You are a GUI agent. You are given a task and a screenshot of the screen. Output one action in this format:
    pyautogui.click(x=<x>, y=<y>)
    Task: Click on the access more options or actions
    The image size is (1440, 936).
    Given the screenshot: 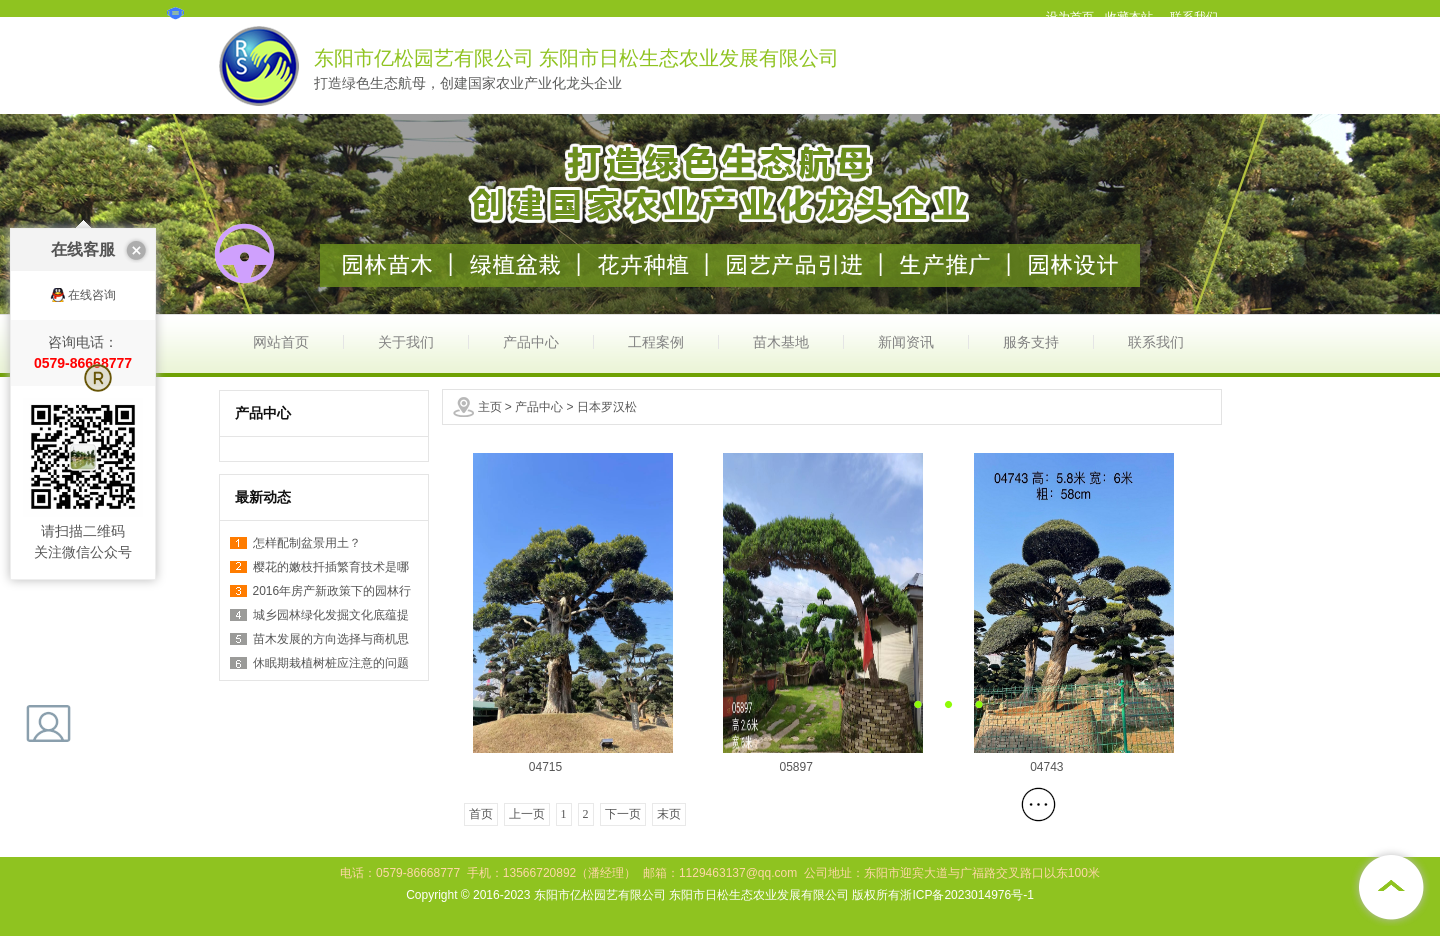 What is the action you would take?
    pyautogui.click(x=948, y=704)
    